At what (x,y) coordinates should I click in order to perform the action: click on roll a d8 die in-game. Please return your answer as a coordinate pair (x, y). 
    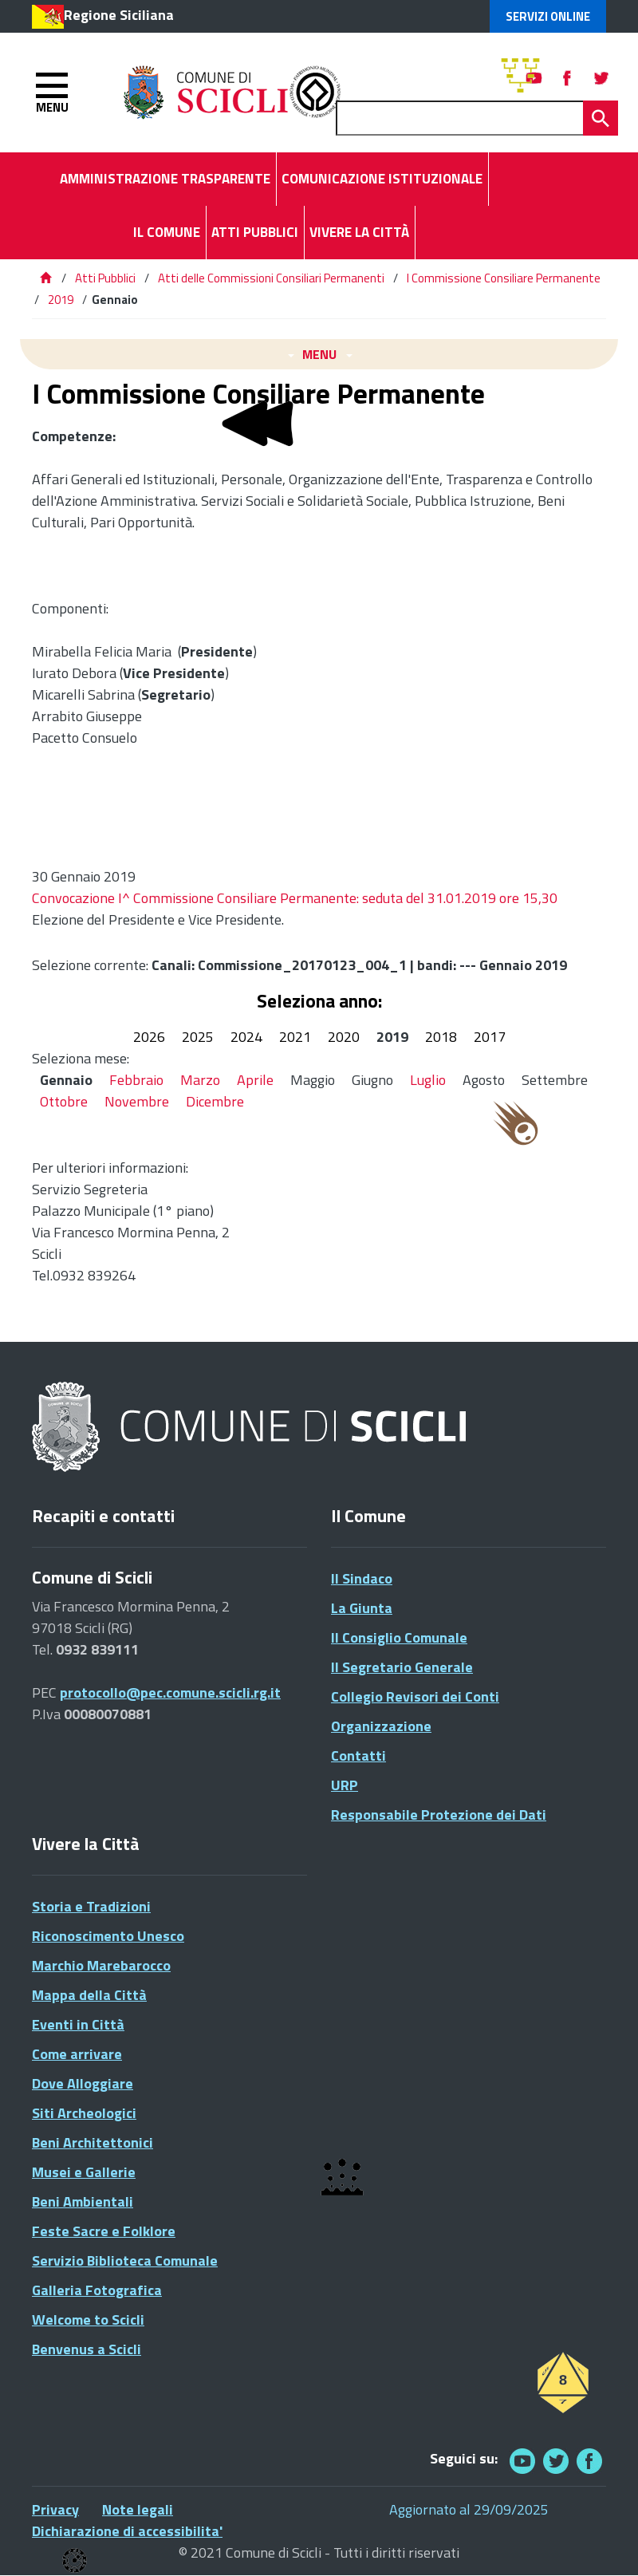
    Looking at the image, I should click on (563, 2382).